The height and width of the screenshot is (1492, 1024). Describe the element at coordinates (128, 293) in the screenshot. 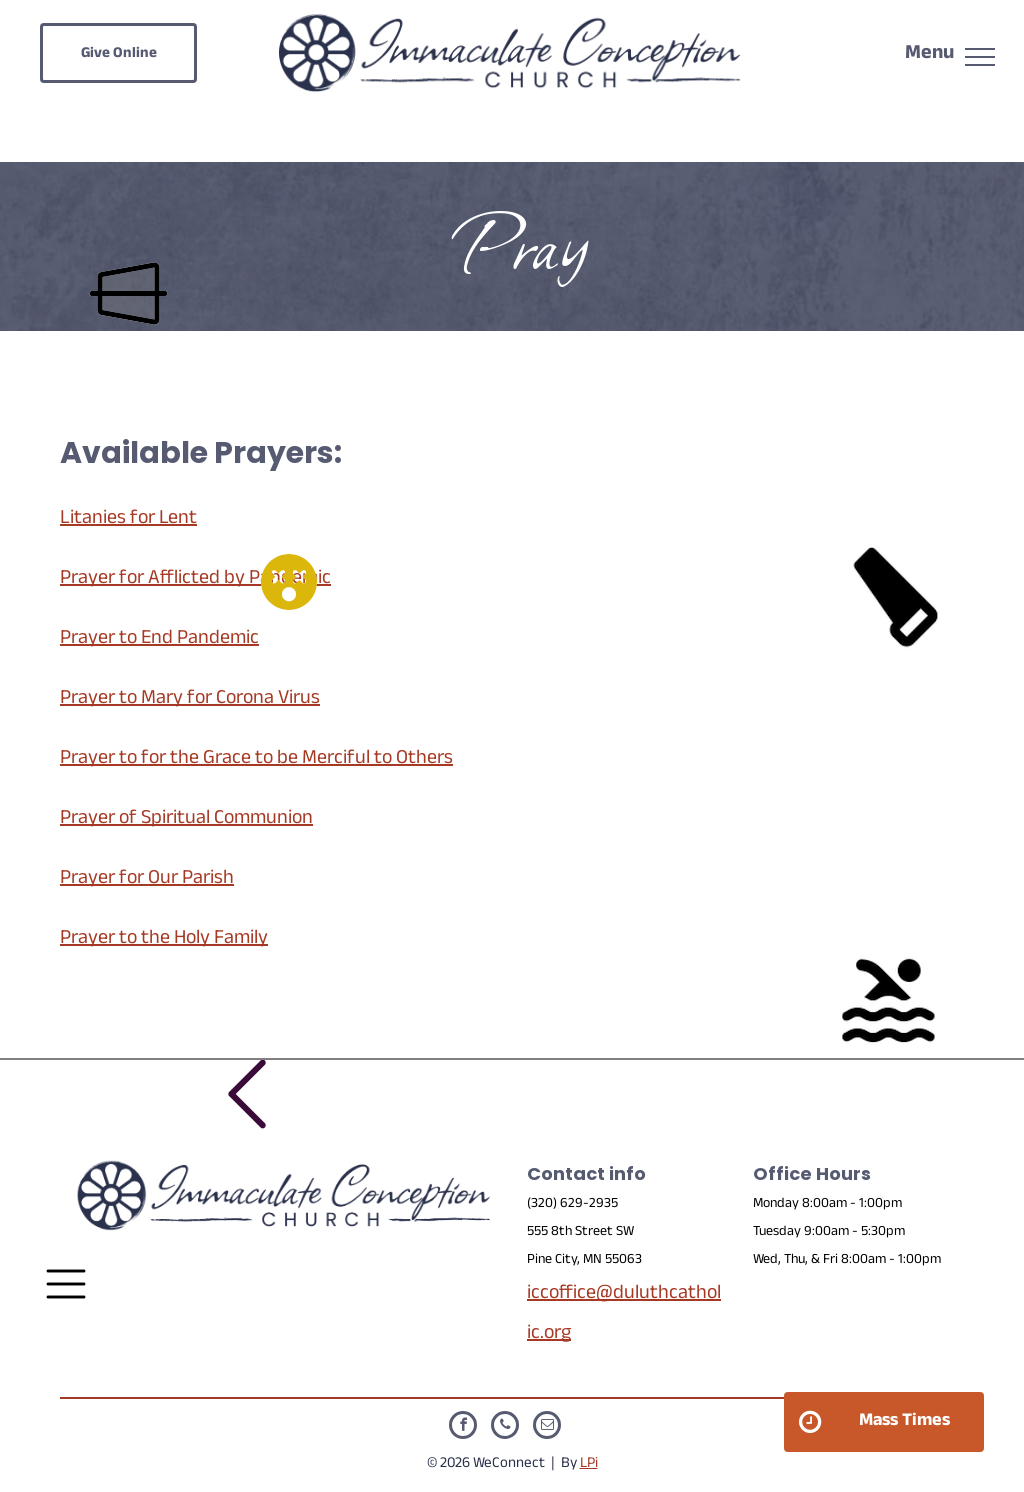

I see `adjust perspective or viewing angle` at that location.